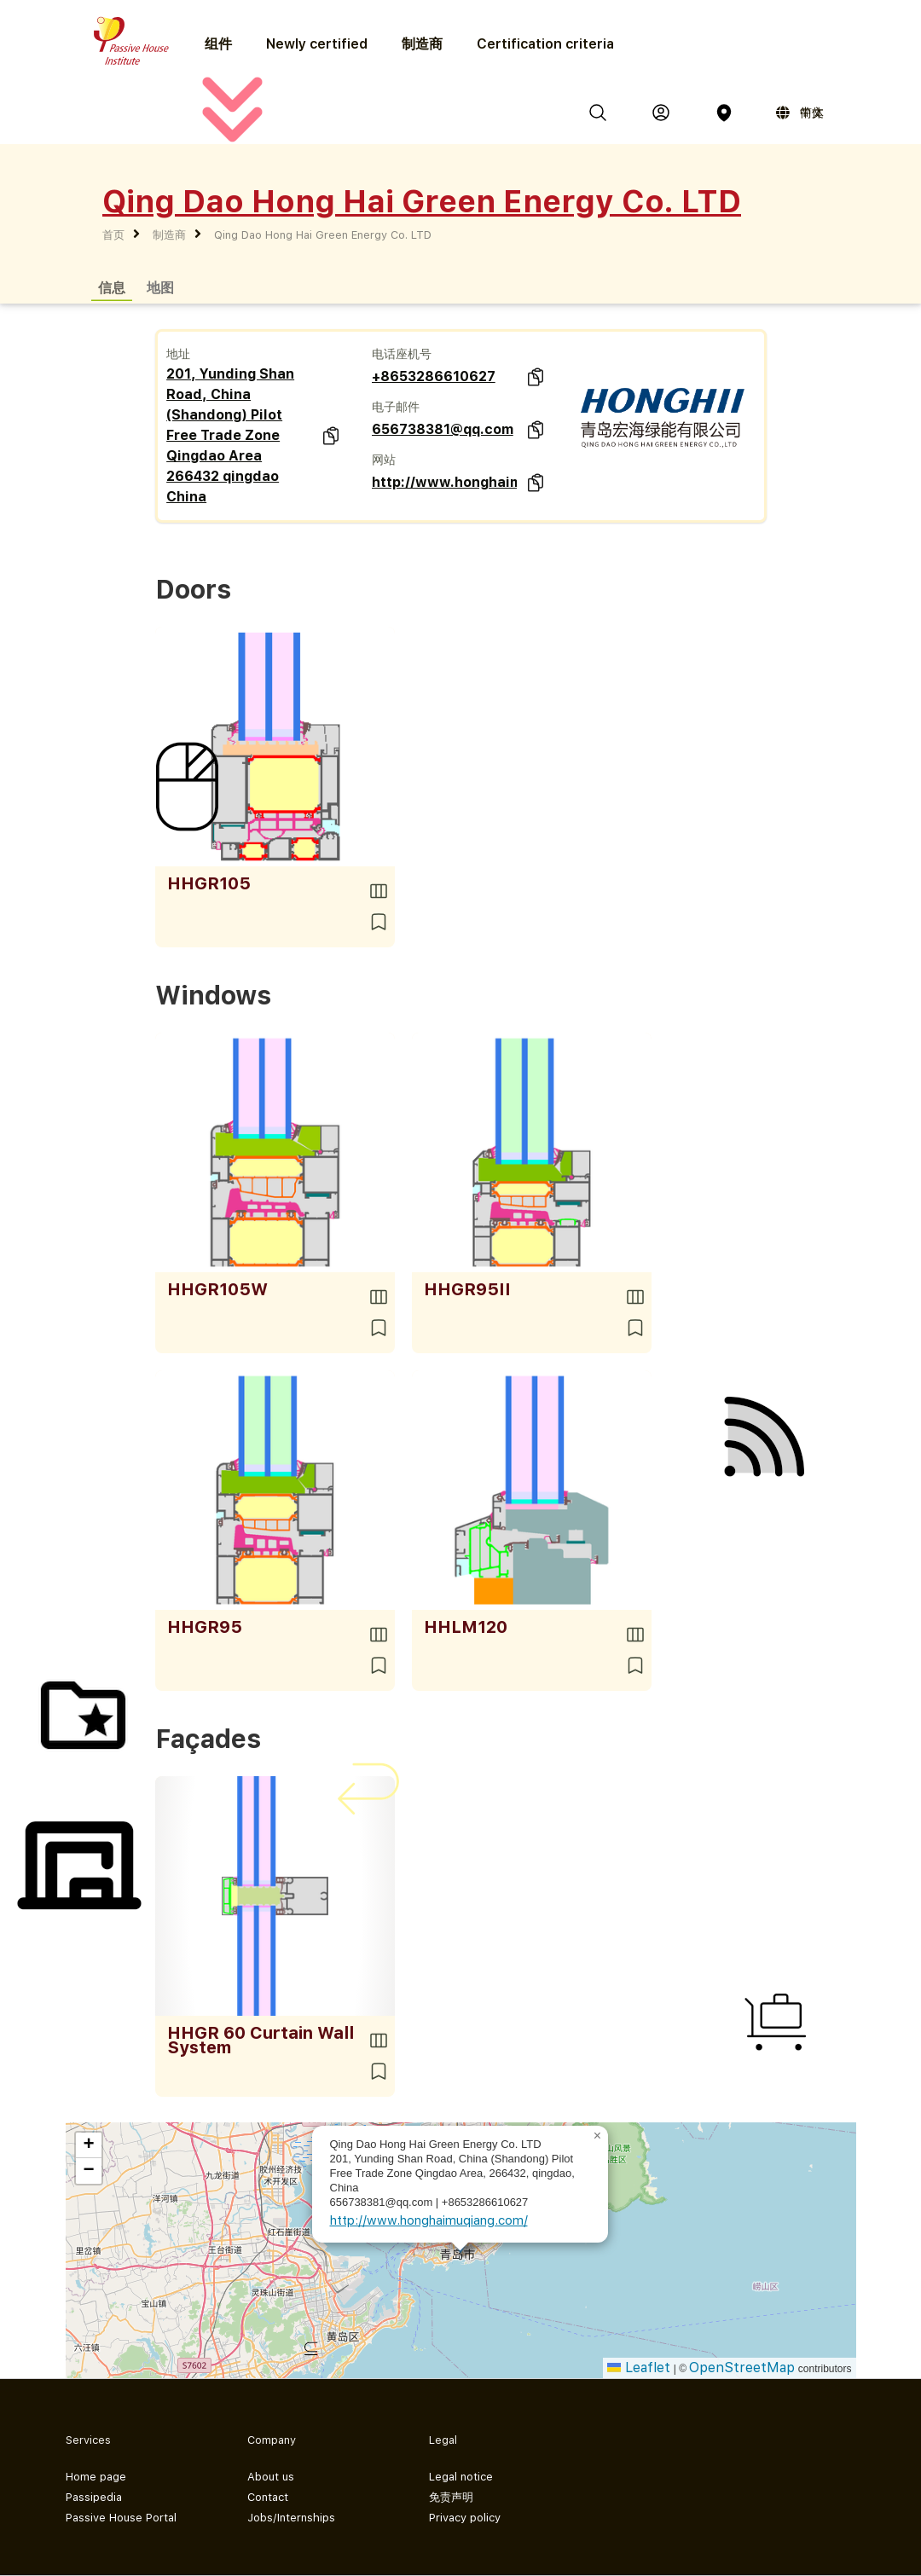  I want to click on subscribe to RSS feed, so click(761, 1440).